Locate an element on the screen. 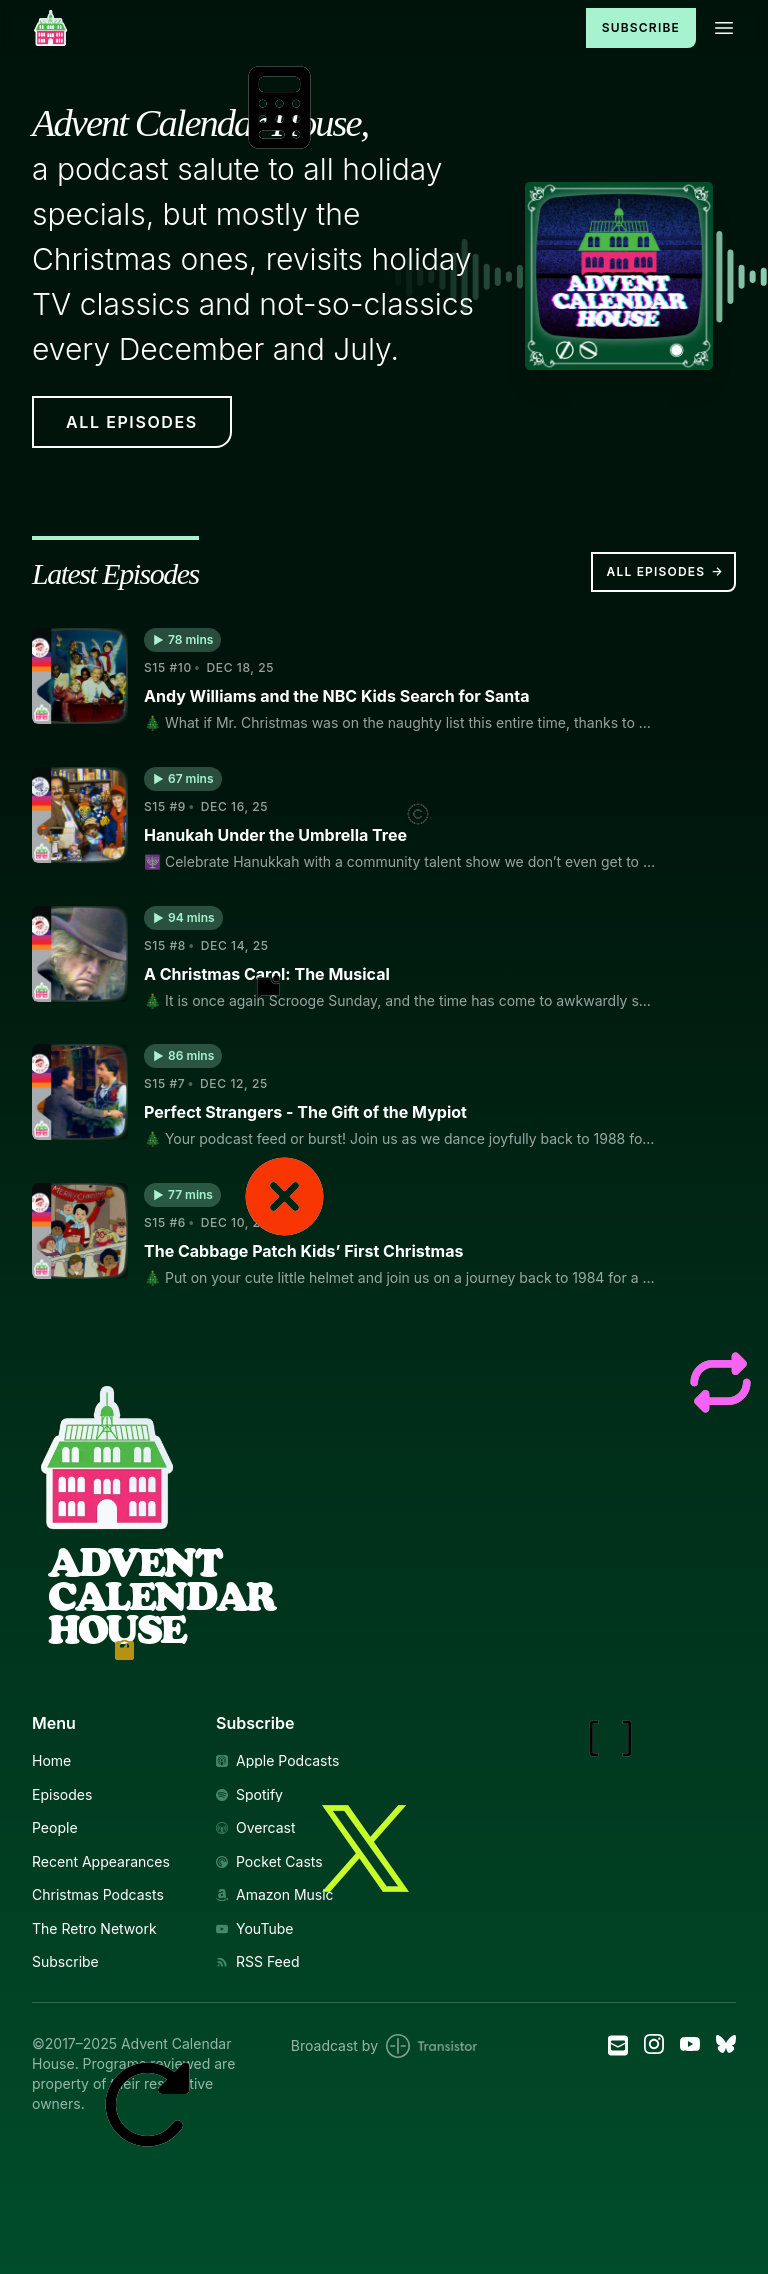 Image resolution: width=768 pixels, height=2274 pixels. enable repeat mode for media playback is located at coordinates (720, 1382).